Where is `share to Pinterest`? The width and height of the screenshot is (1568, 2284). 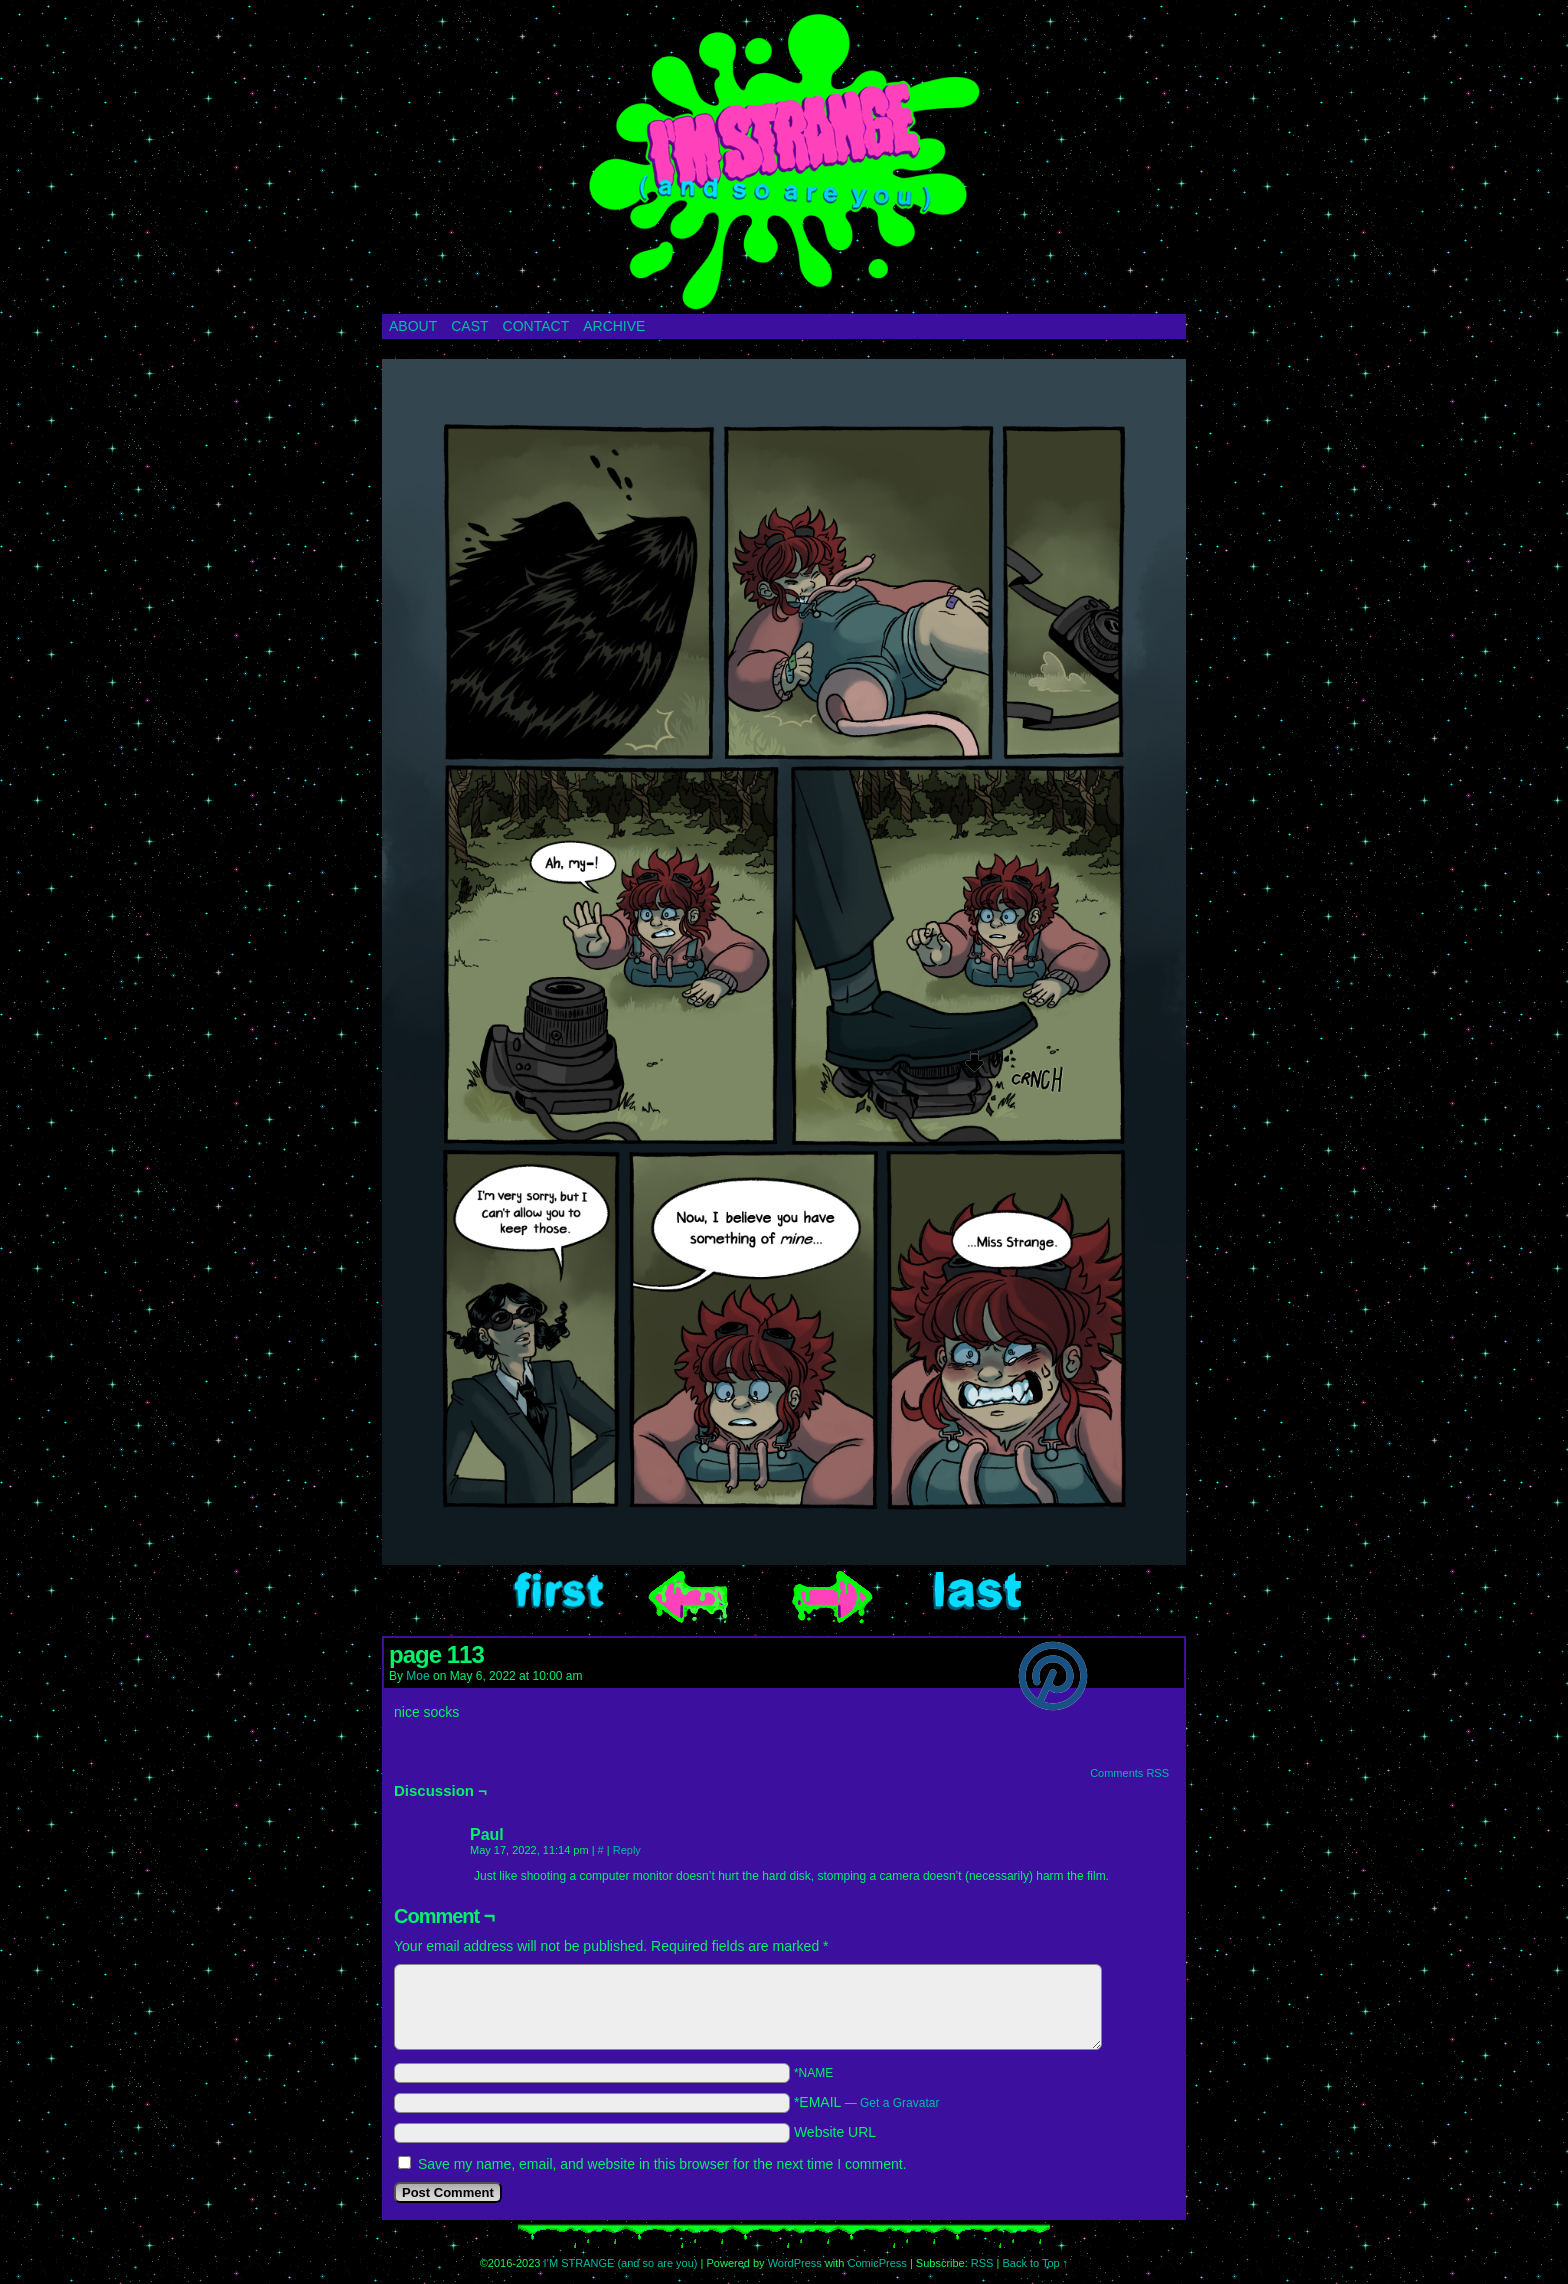 share to Pinterest is located at coordinates (1053, 1676).